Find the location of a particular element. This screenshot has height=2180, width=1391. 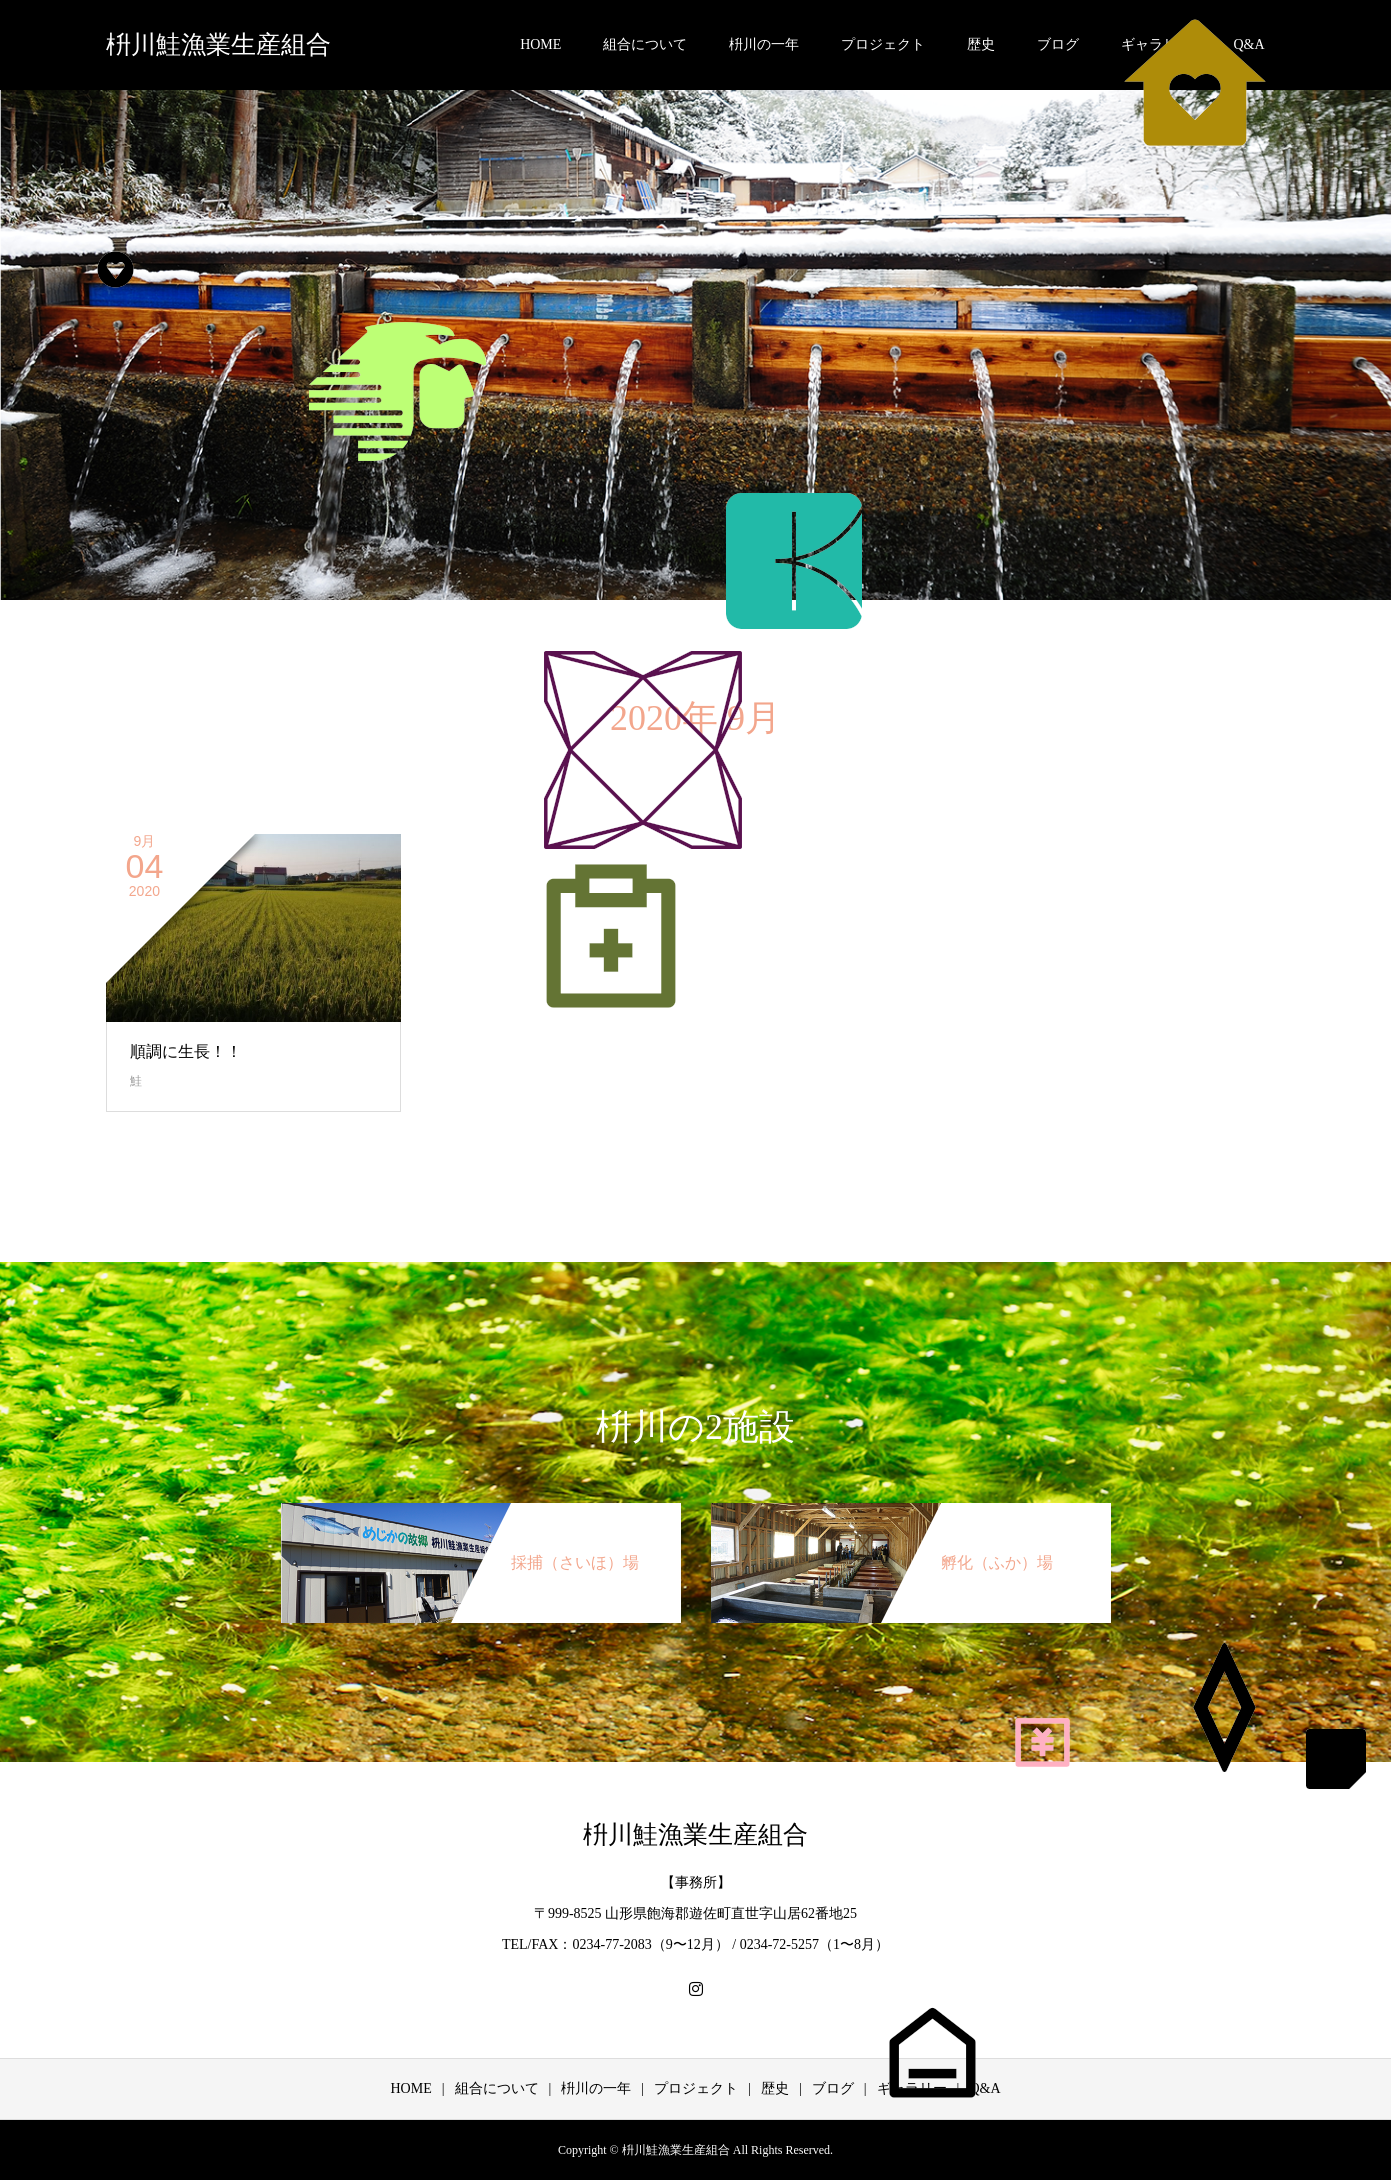

private division game publisher logo is located at coordinates (1224, 1707).